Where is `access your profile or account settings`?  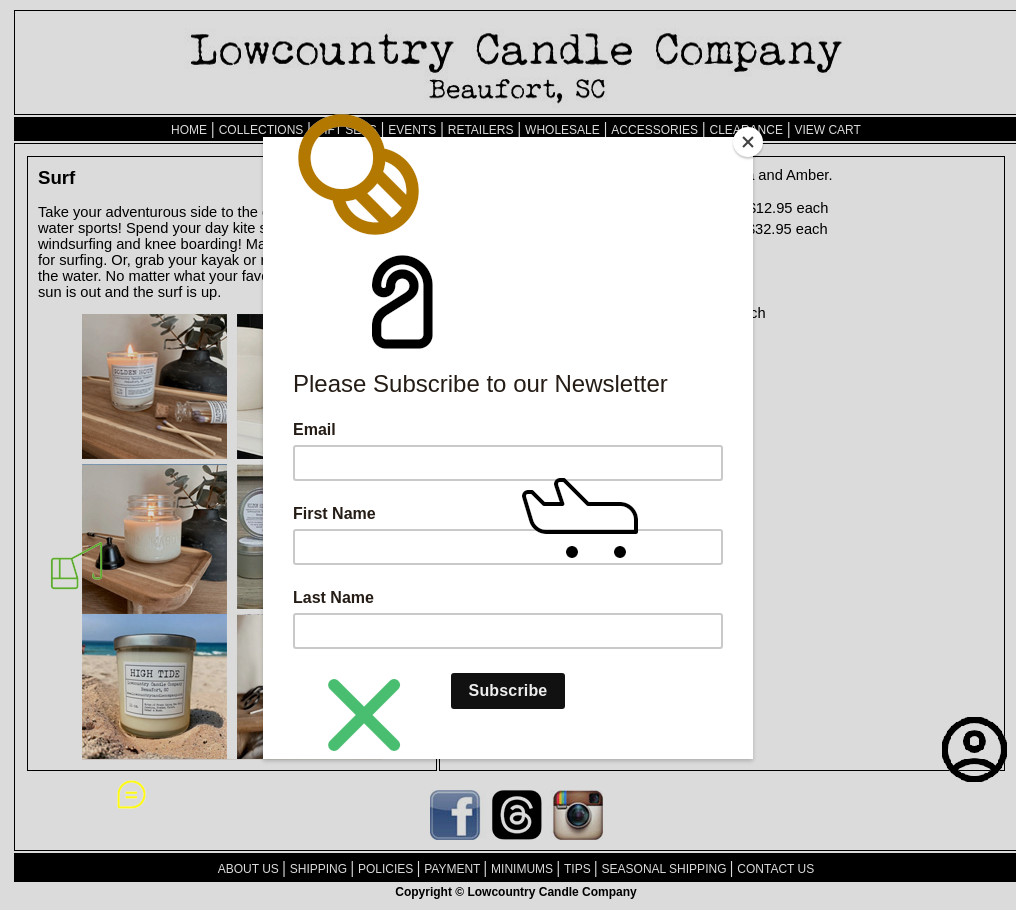
access your profile or account settings is located at coordinates (974, 749).